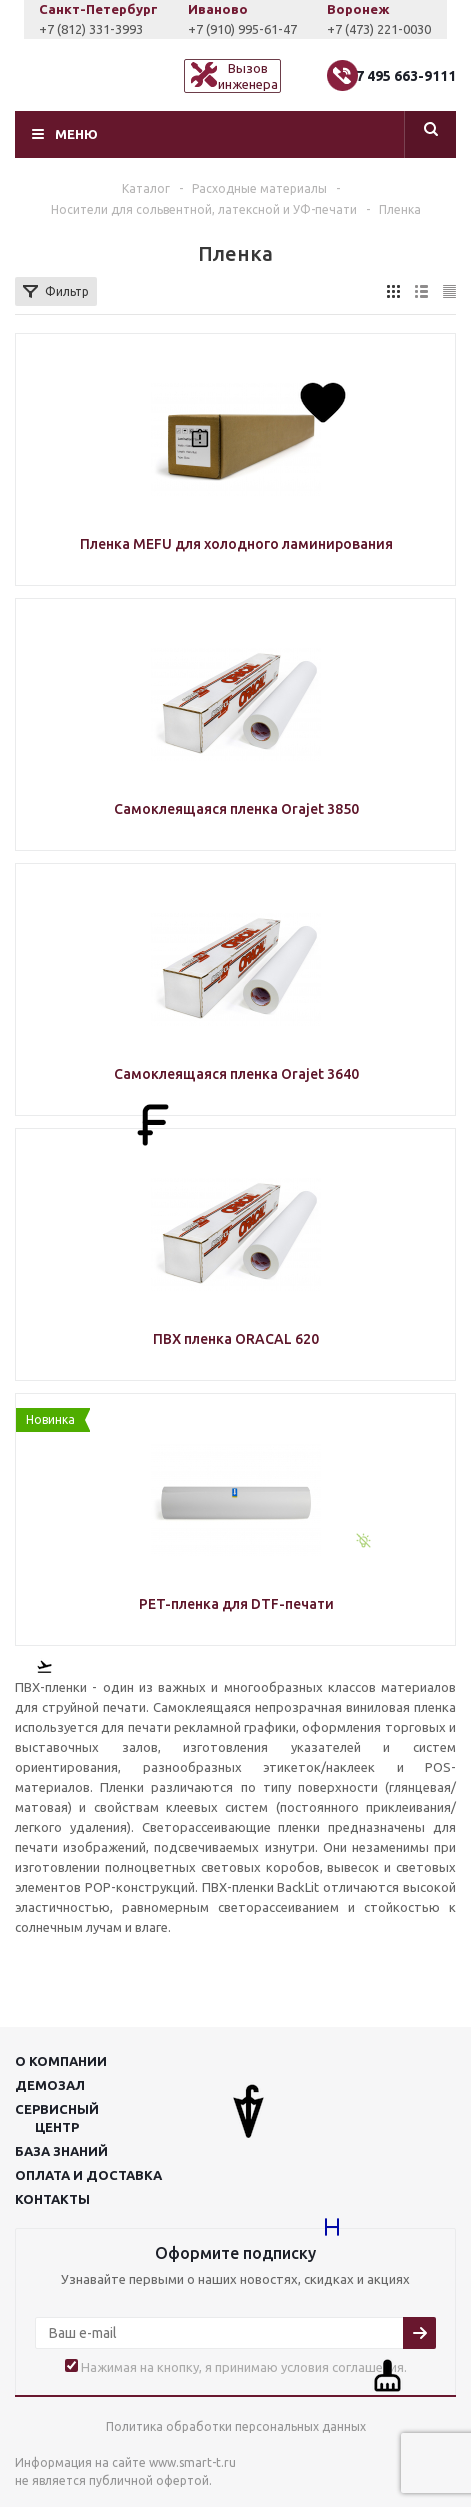  I want to click on insert a heading in a text document, so click(332, 2227).